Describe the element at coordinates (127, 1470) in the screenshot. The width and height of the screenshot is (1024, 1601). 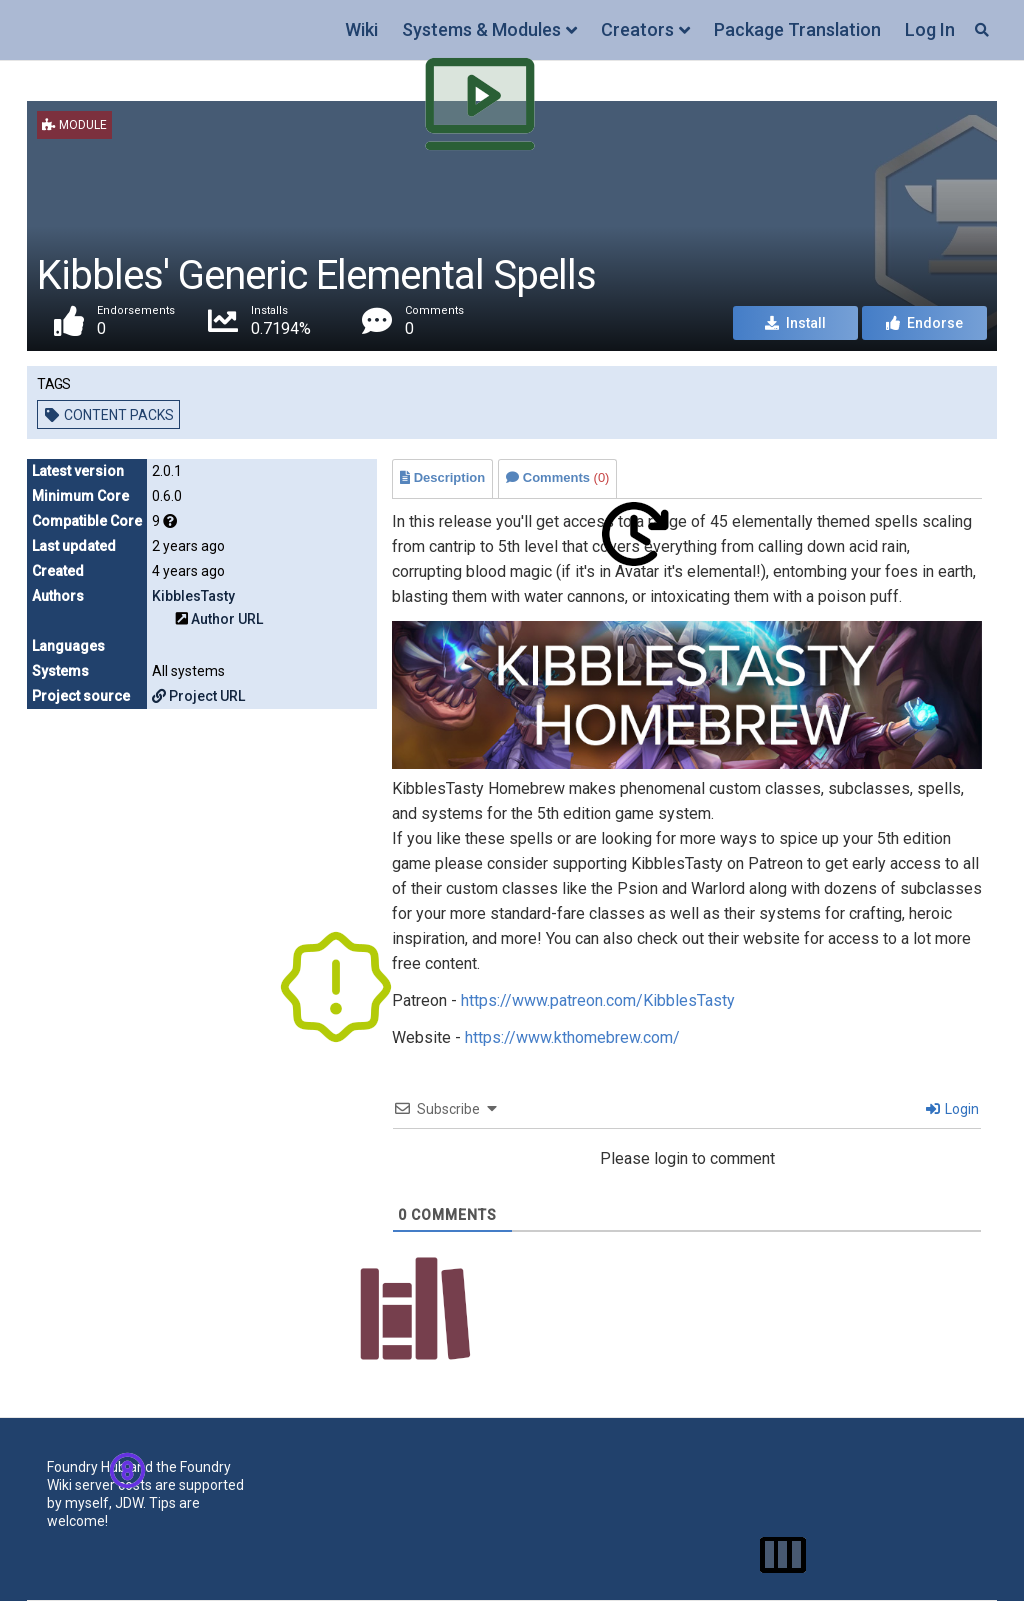
I see `access billiards or pool game` at that location.